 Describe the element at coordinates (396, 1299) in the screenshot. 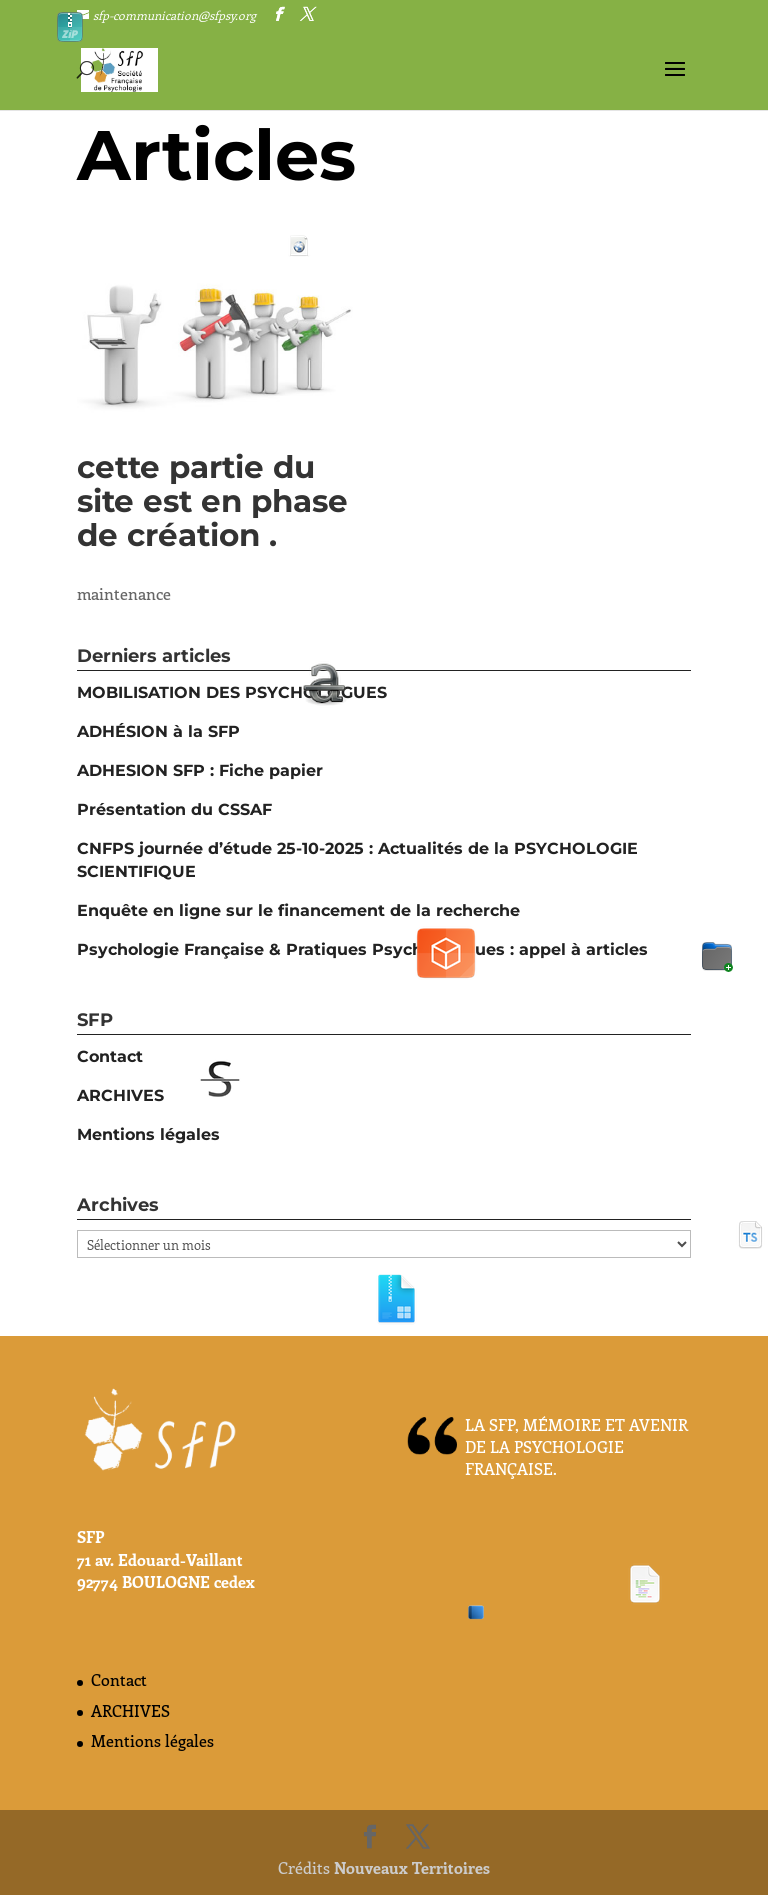

I see `windows imaging format archive file` at that location.